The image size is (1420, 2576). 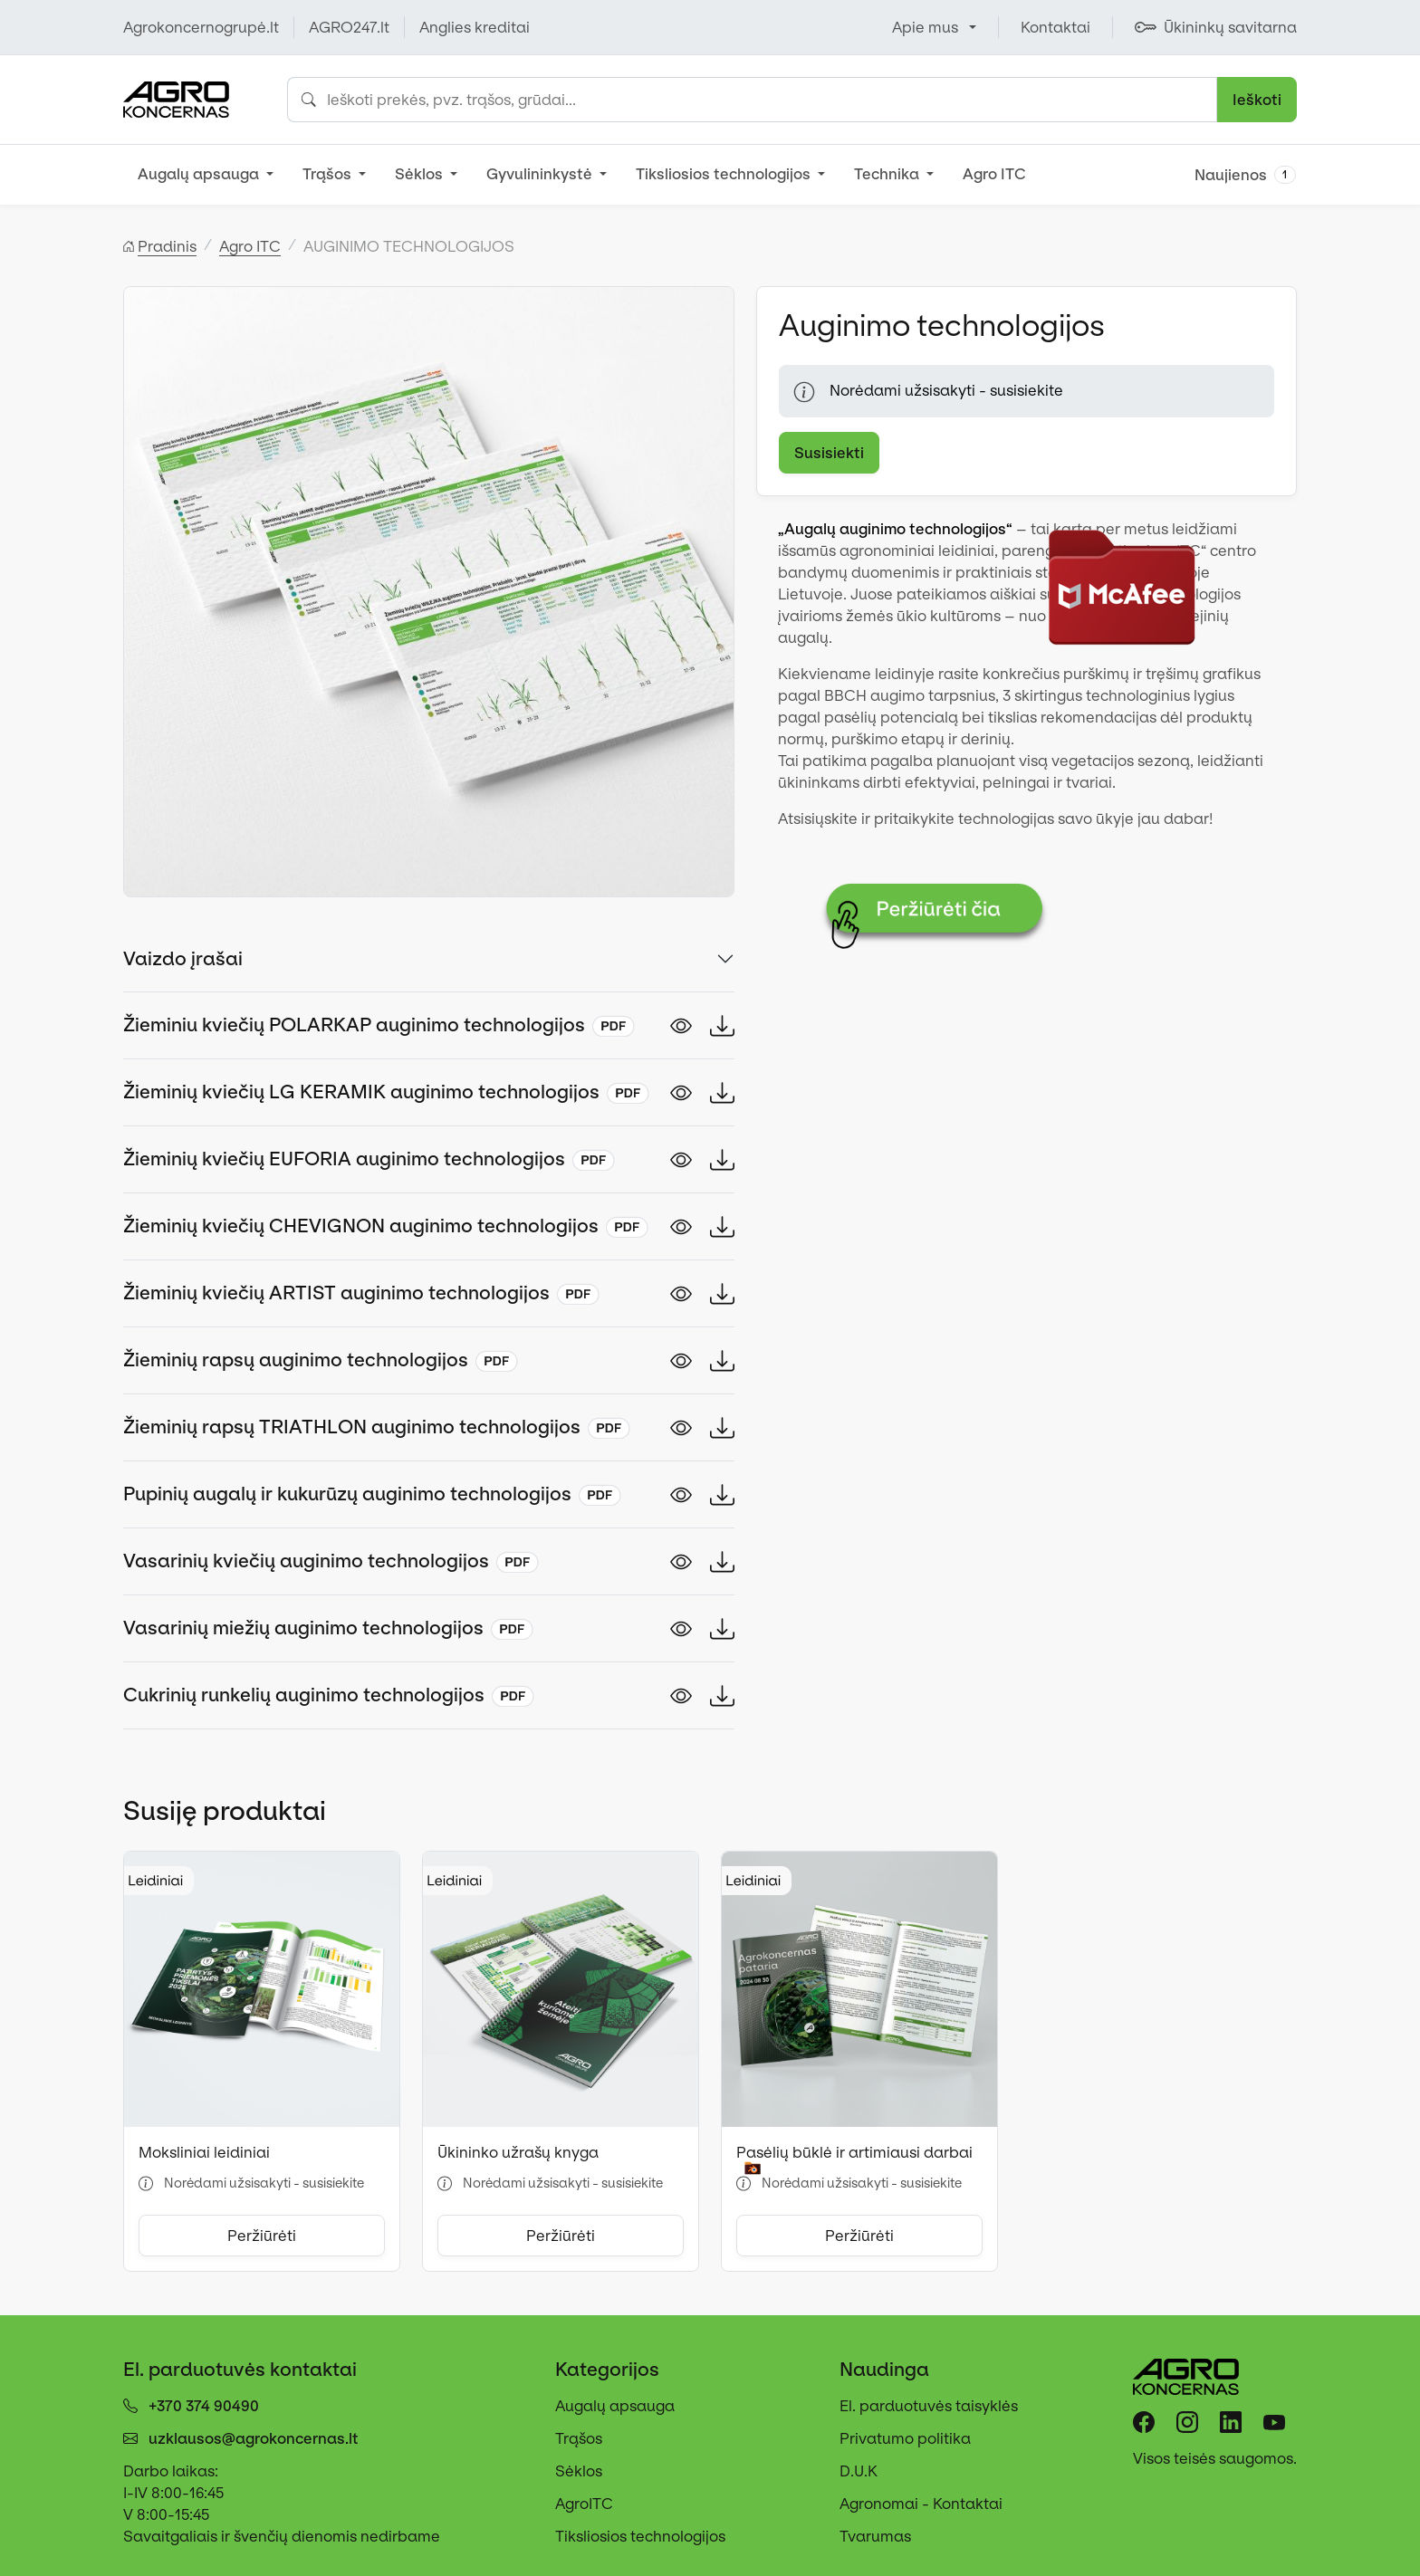 I want to click on open folder containing Blender project files, so click(x=753, y=2169).